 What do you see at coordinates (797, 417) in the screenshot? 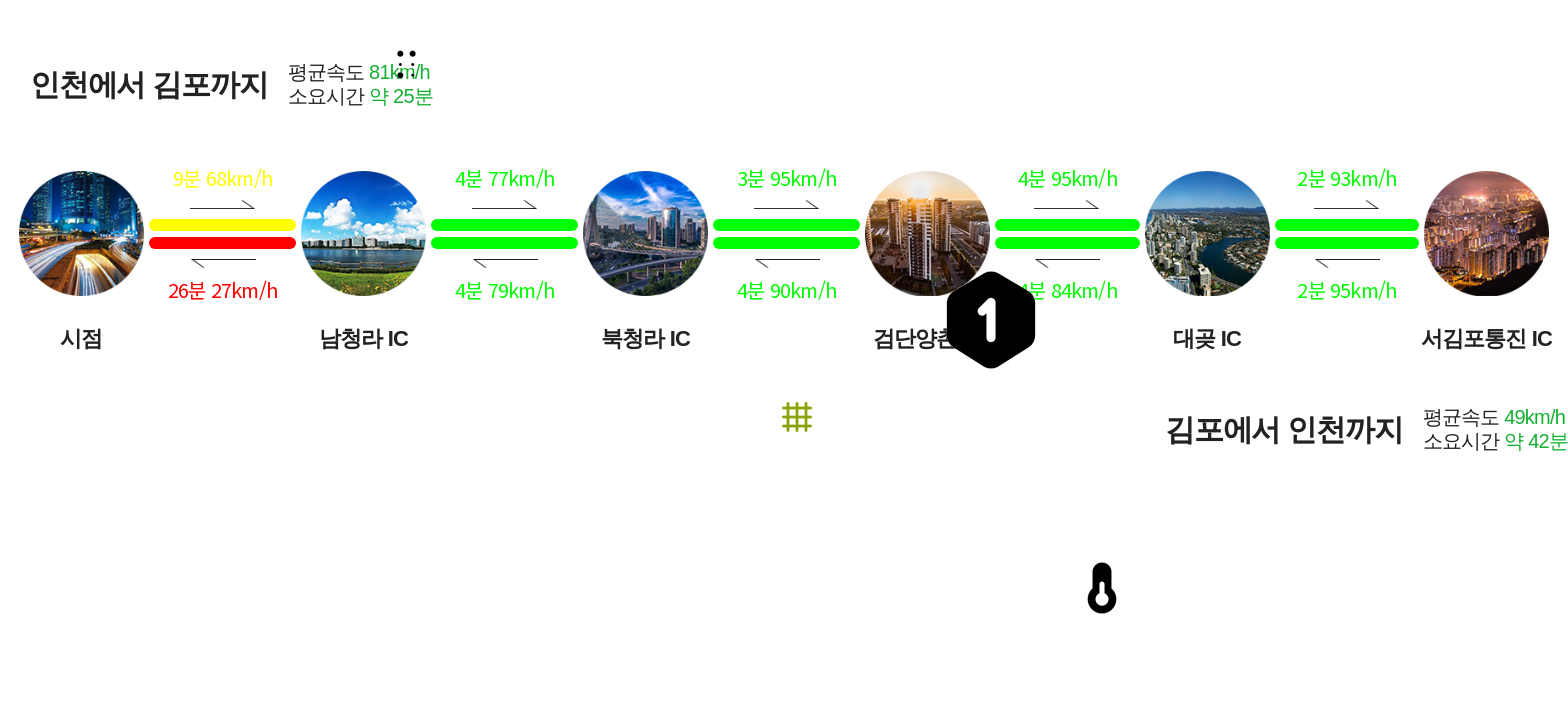
I see `view items in grid layout` at bounding box center [797, 417].